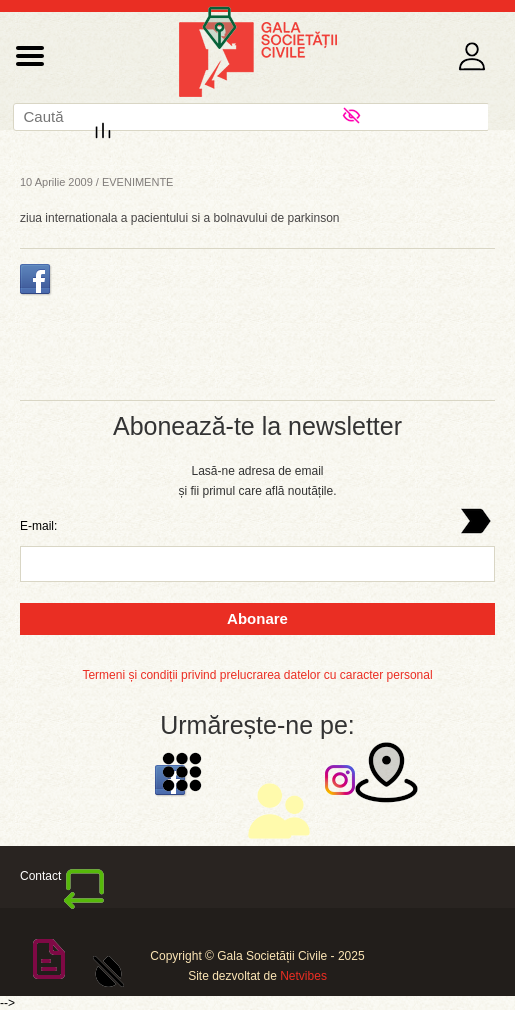 Image resolution: width=515 pixels, height=1010 pixels. What do you see at coordinates (386, 773) in the screenshot?
I see `view location area or region on map` at bounding box center [386, 773].